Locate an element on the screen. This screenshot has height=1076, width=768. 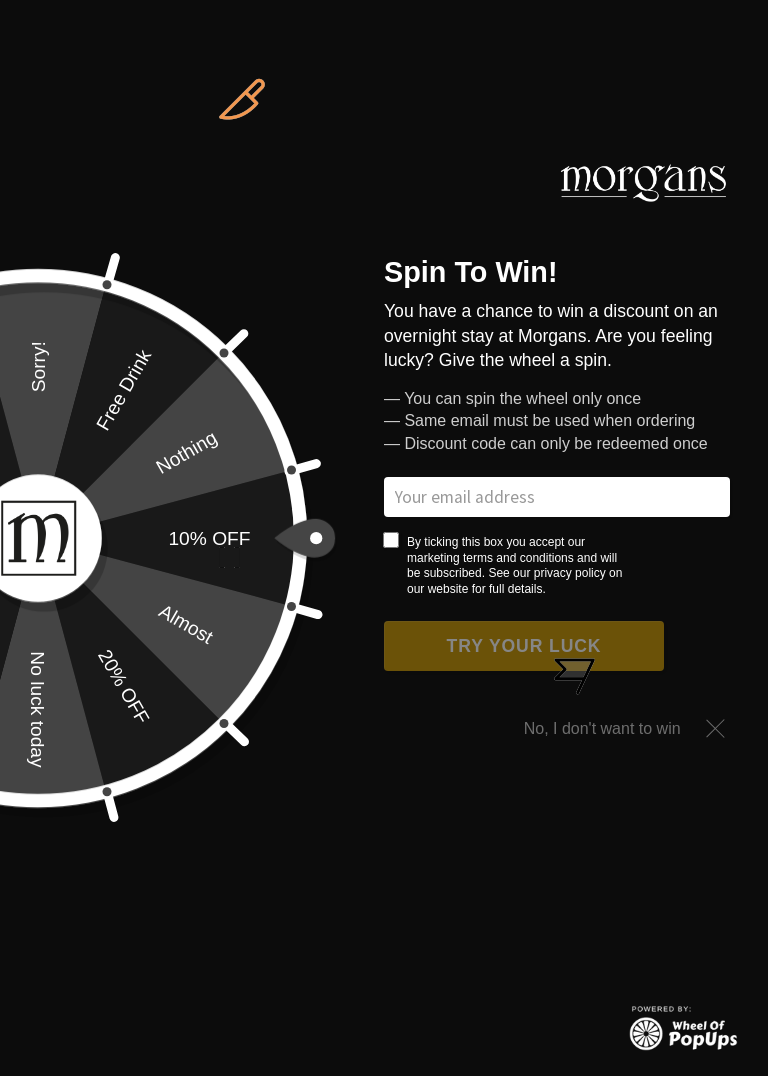
access cutting or slicing tools is located at coordinates (242, 100).